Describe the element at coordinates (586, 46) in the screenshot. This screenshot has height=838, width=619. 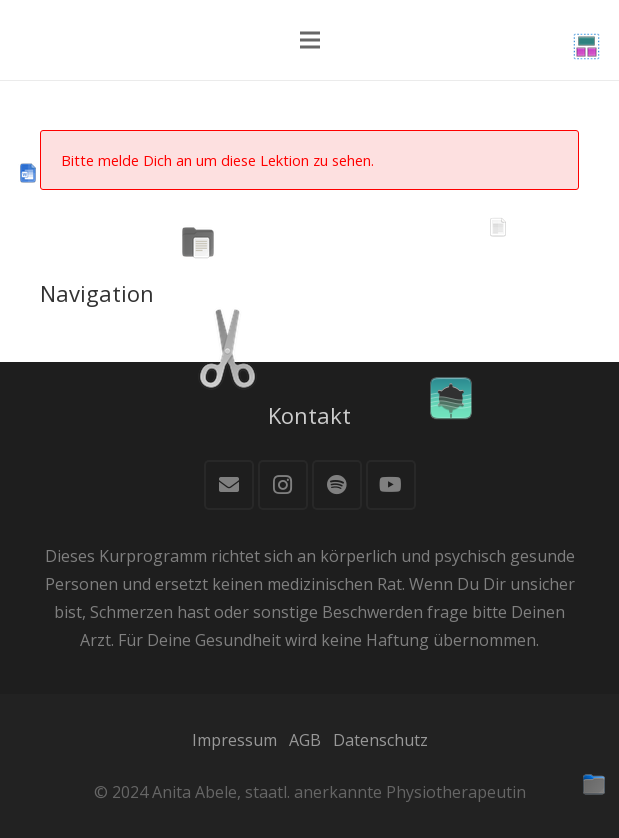
I see `select all items in the current view` at that location.